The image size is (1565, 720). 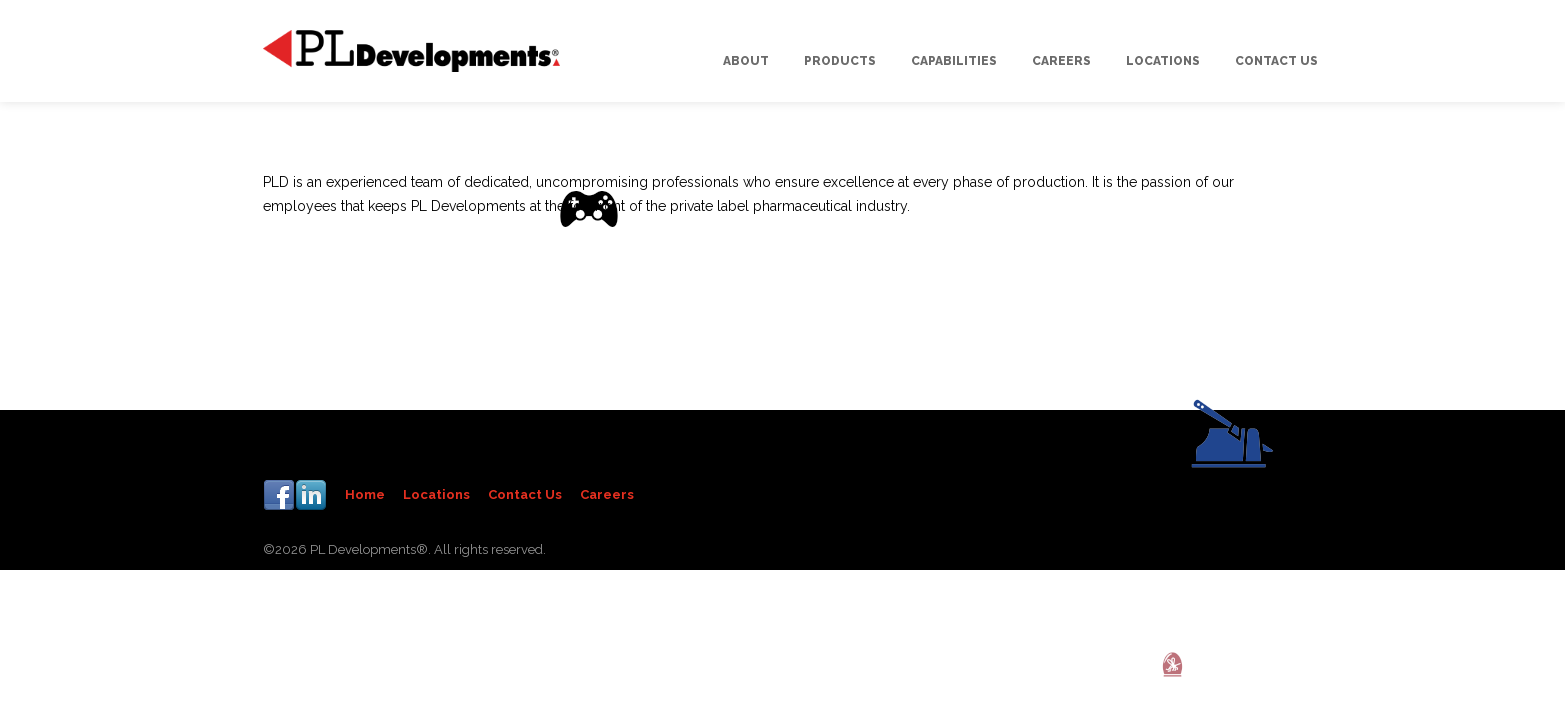 I want to click on butter ingredient in a cooking or recipe game, so click(x=1232, y=433).